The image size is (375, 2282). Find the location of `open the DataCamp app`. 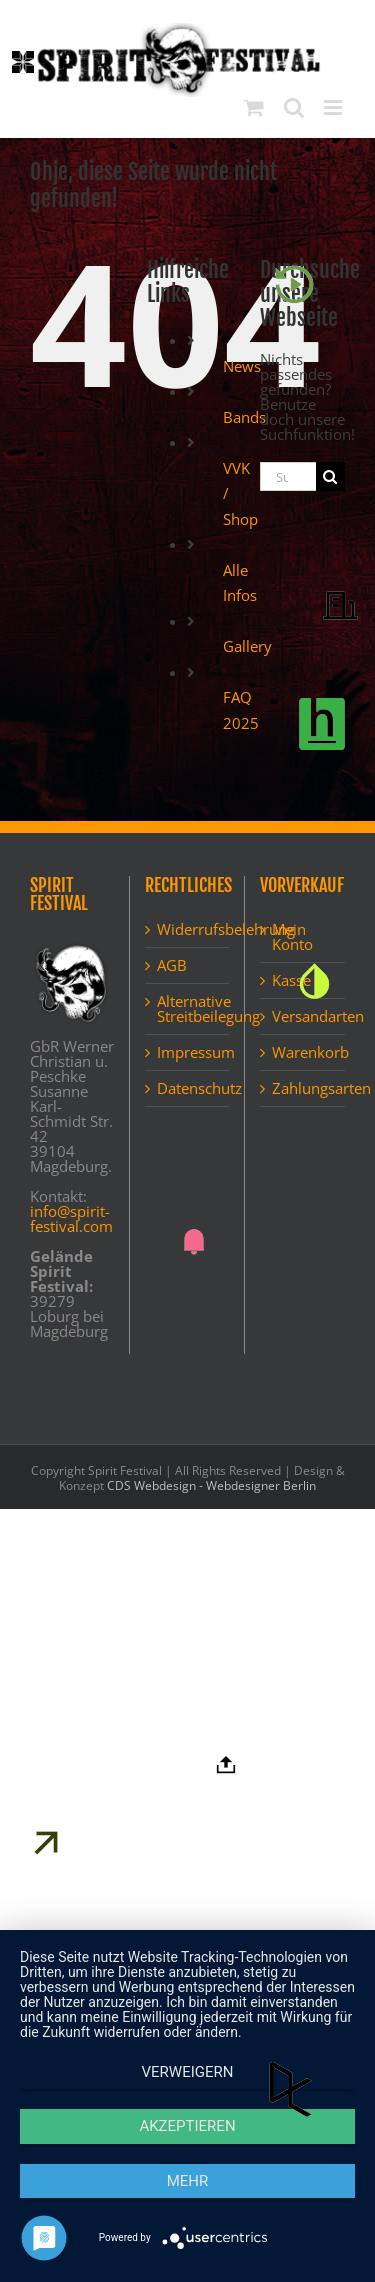

open the DataCamp app is located at coordinates (290, 2089).